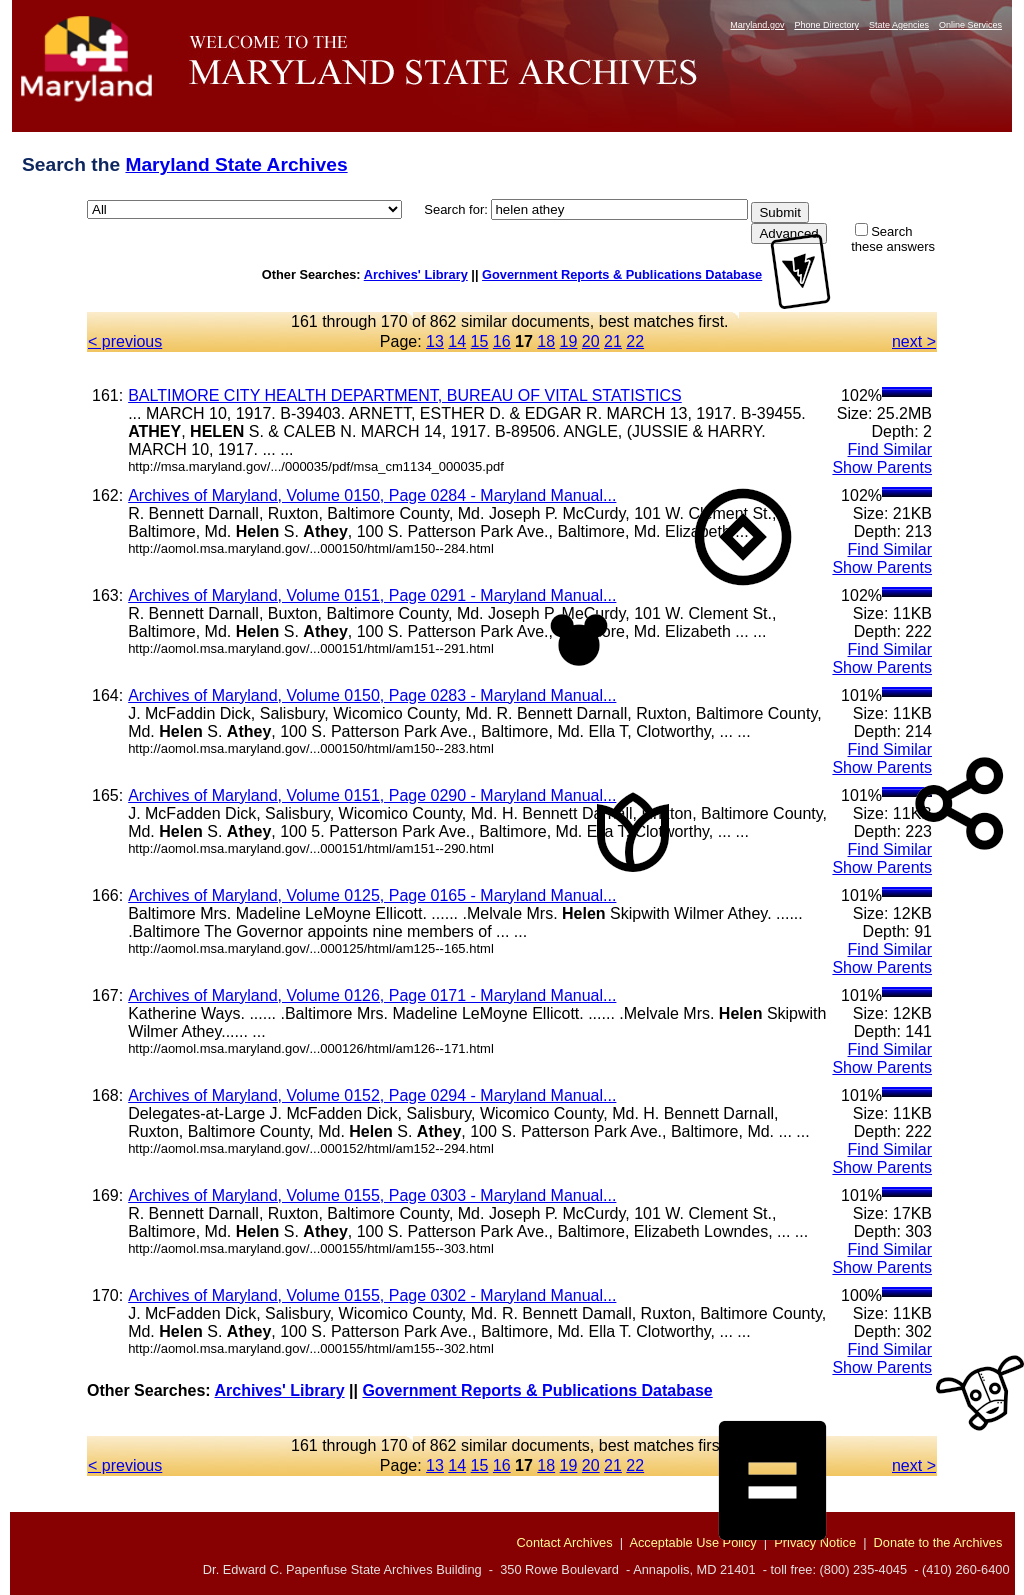 The width and height of the screenshot is (1024, 1595). What do you see at coordinates (980, 1393) in the screenshot?
I see `visit tindie marketplace` at bounding box center [980, 1393].